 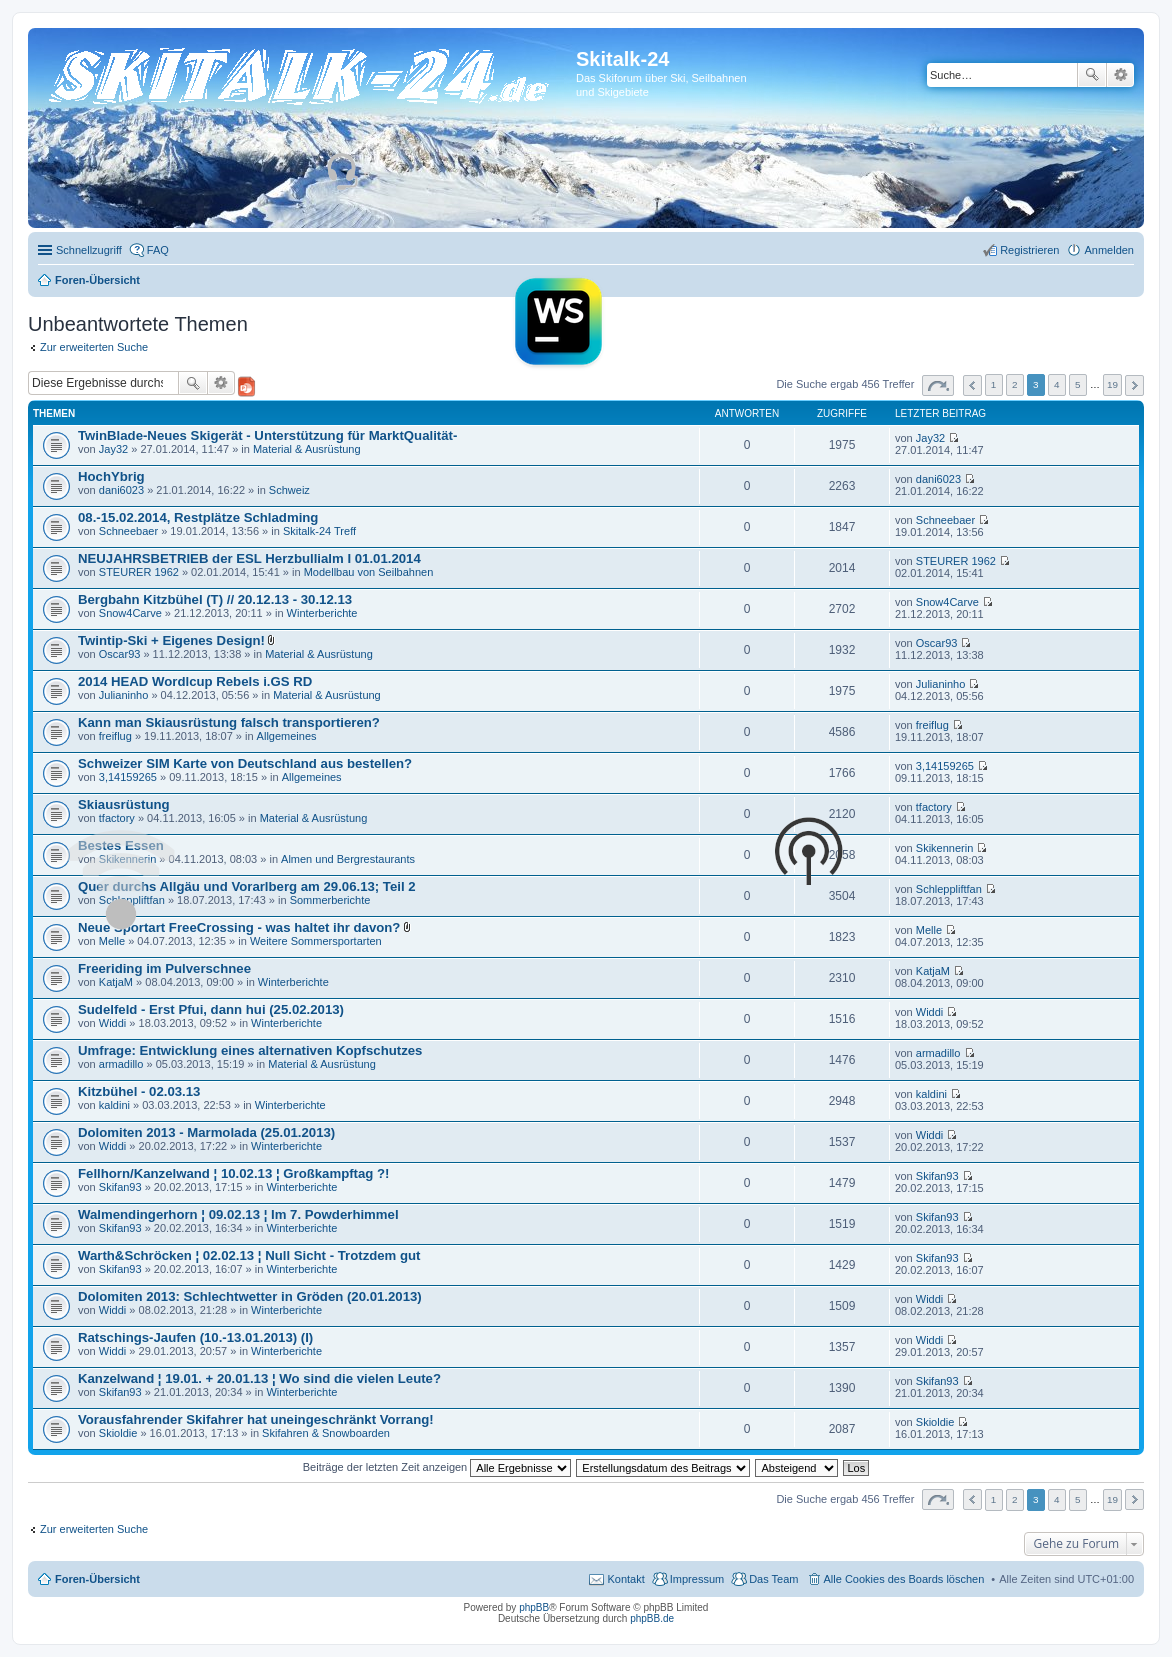 What do you see at coordinates (121, 876) in the screenshot?
I see `indicates weak wireless network signal strength` at bounding box center [121, 876].